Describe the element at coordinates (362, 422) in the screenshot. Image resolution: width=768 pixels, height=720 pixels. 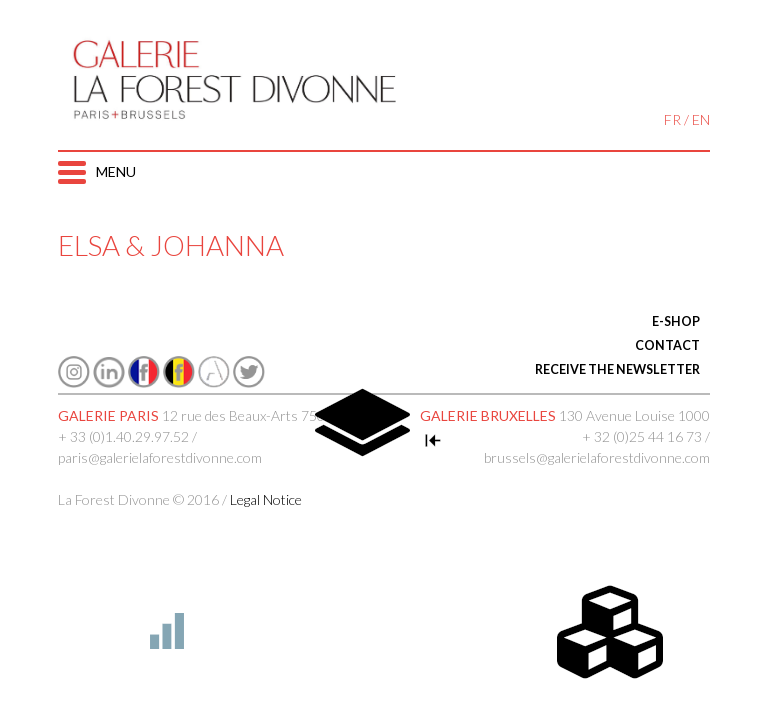
I see `open remove.bg background removal tool` at that location.